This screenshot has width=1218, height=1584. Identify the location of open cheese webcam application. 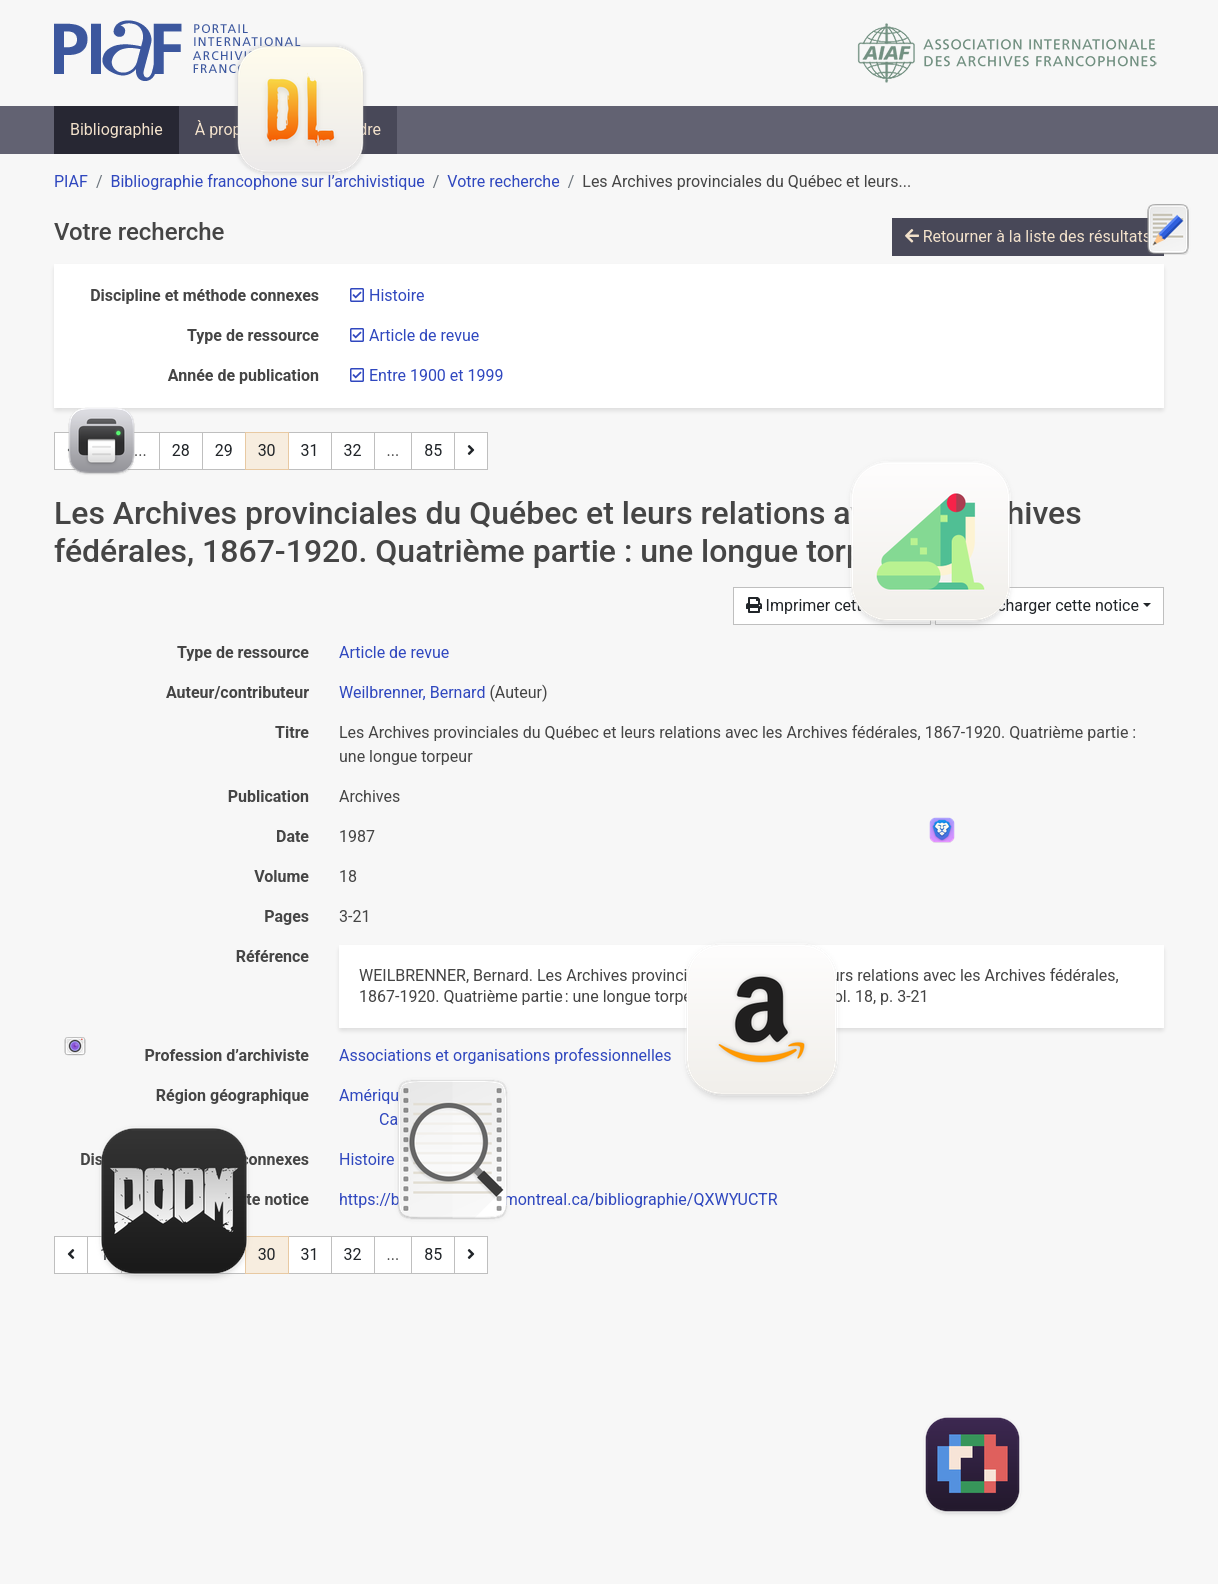
(75, 1046).